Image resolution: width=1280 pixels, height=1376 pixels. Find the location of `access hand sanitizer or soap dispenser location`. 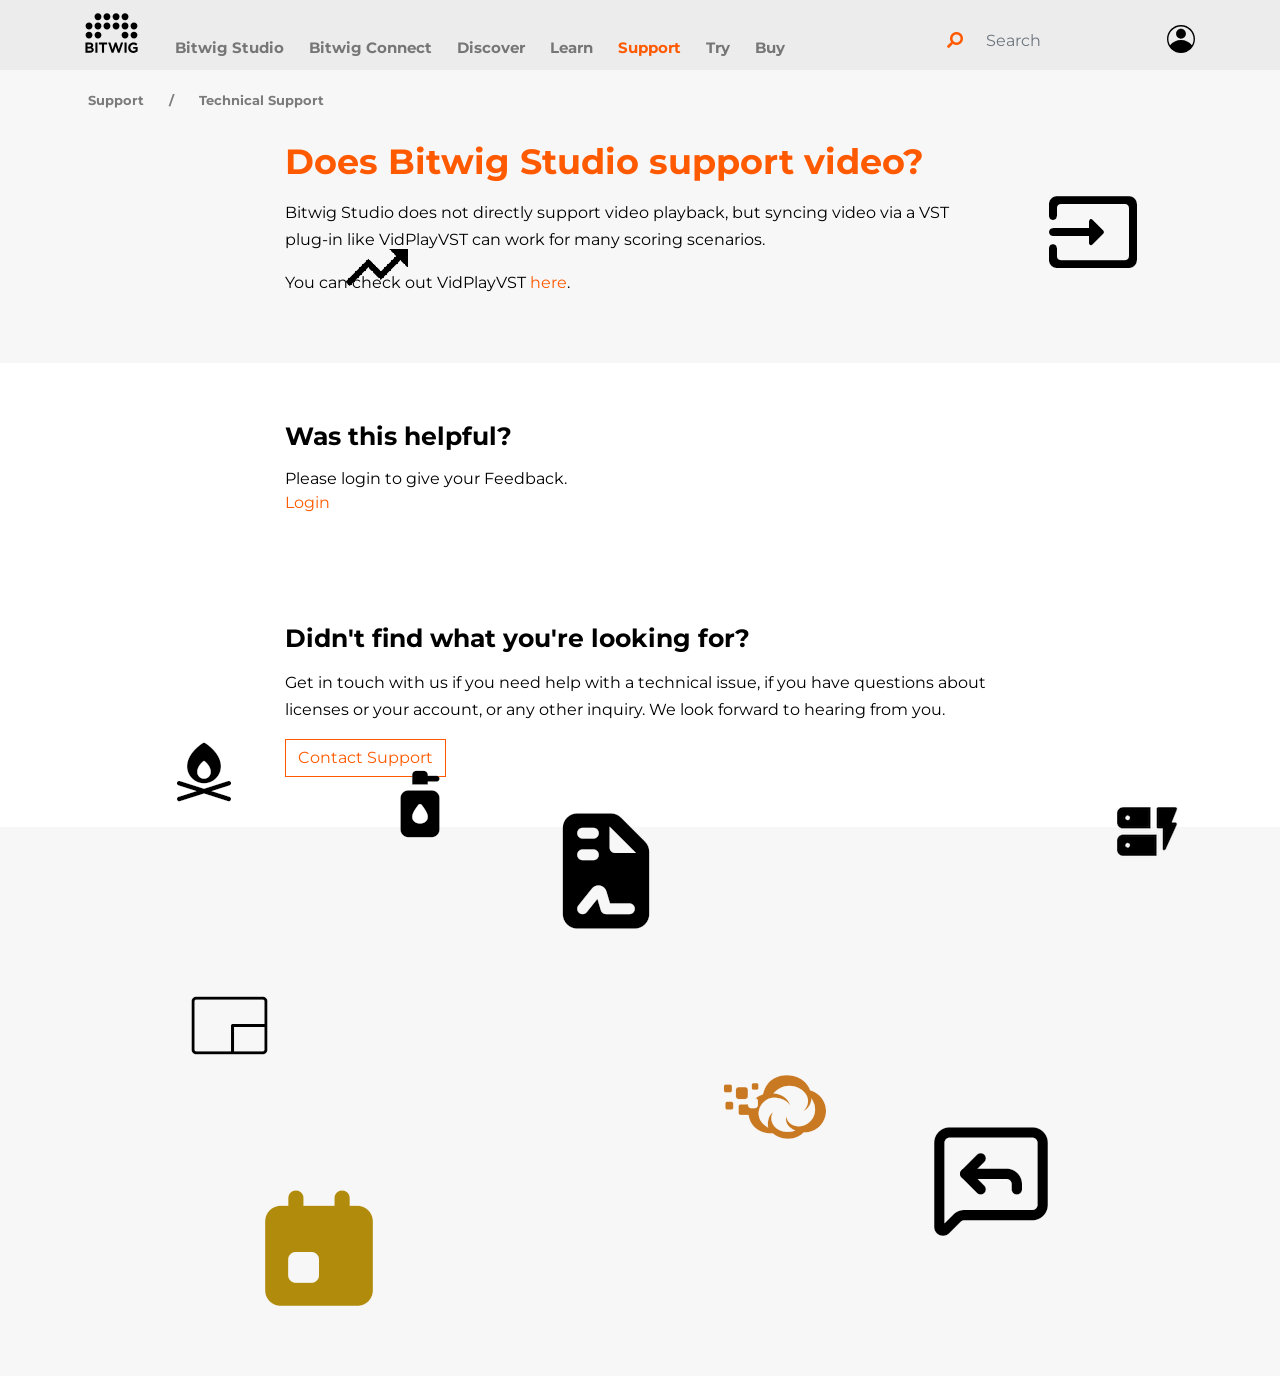

access hand sanitizer or soap dispenser location is located at coordinates (420, 806).